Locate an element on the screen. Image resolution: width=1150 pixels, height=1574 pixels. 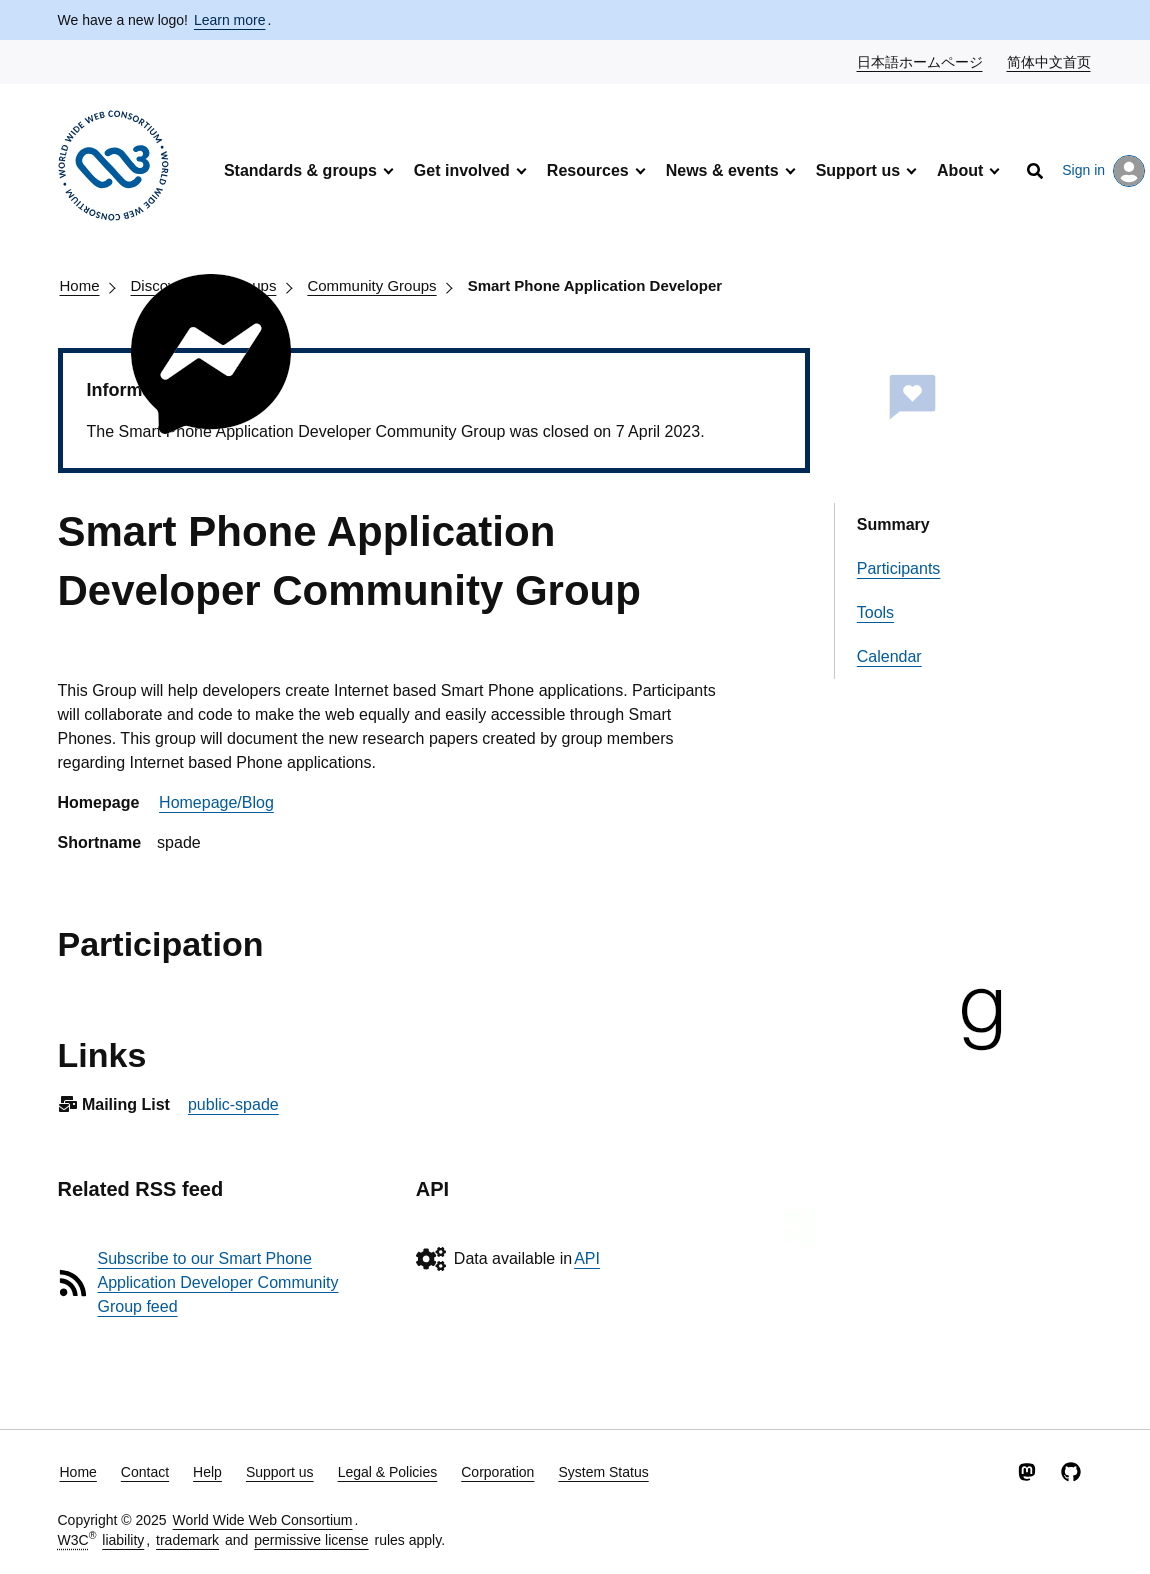
link to Goodreads profile is located at coordinates (981, 1019).